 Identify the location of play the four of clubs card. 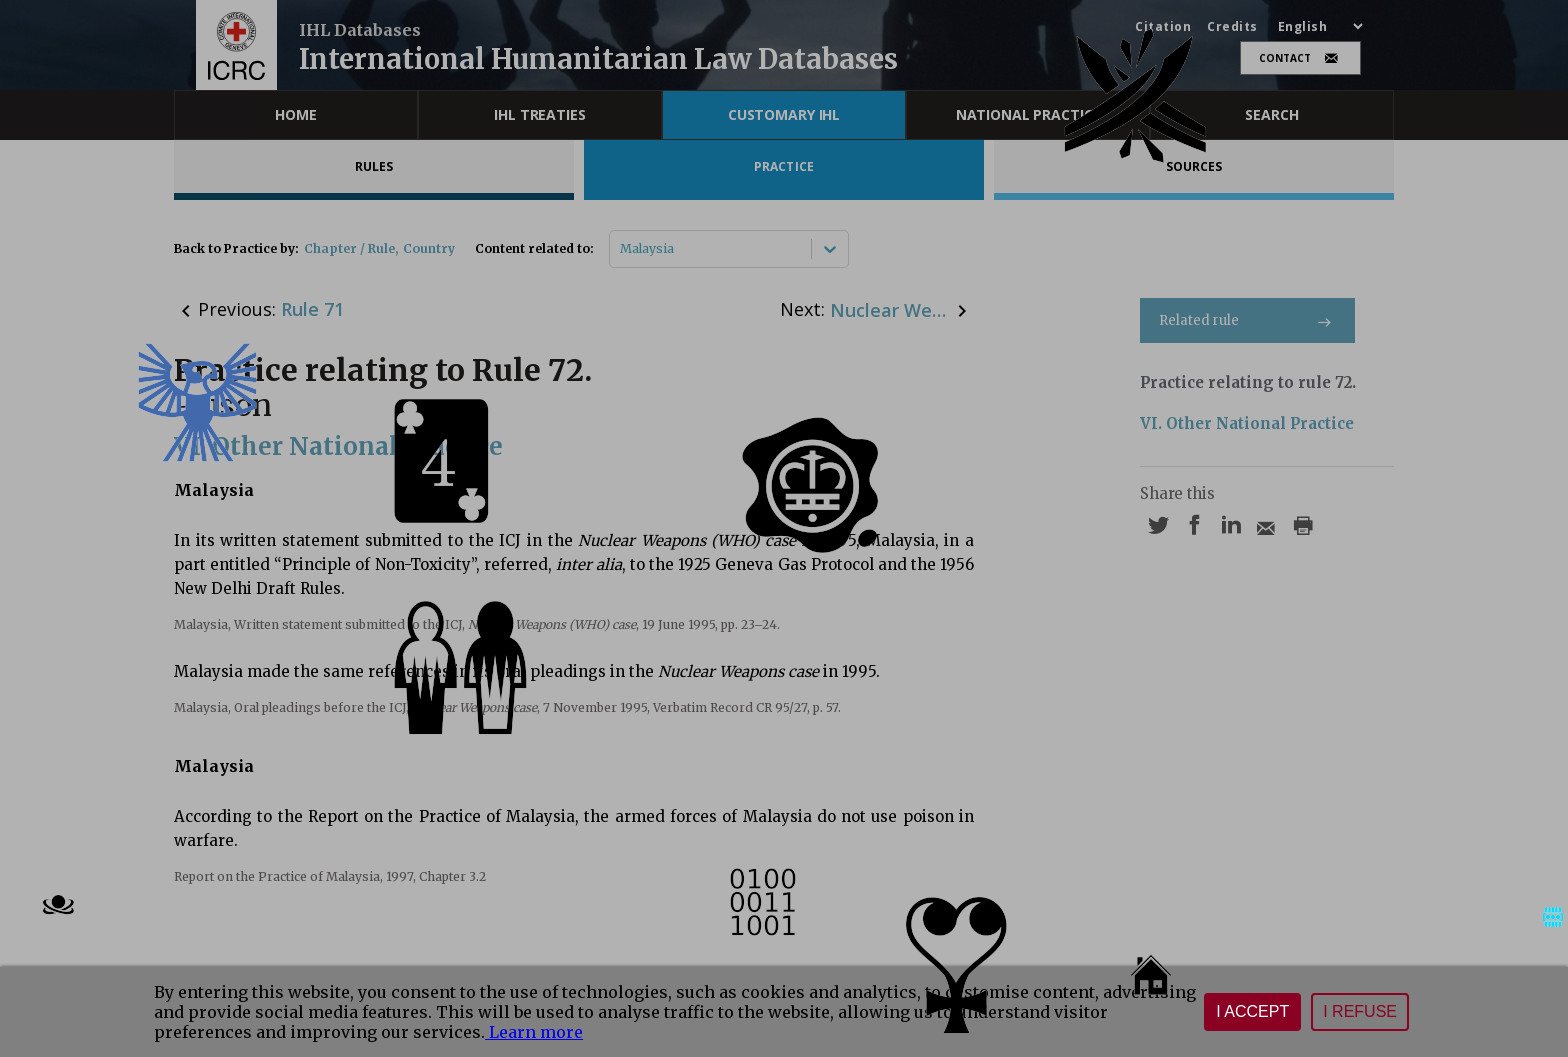
(441, 461).